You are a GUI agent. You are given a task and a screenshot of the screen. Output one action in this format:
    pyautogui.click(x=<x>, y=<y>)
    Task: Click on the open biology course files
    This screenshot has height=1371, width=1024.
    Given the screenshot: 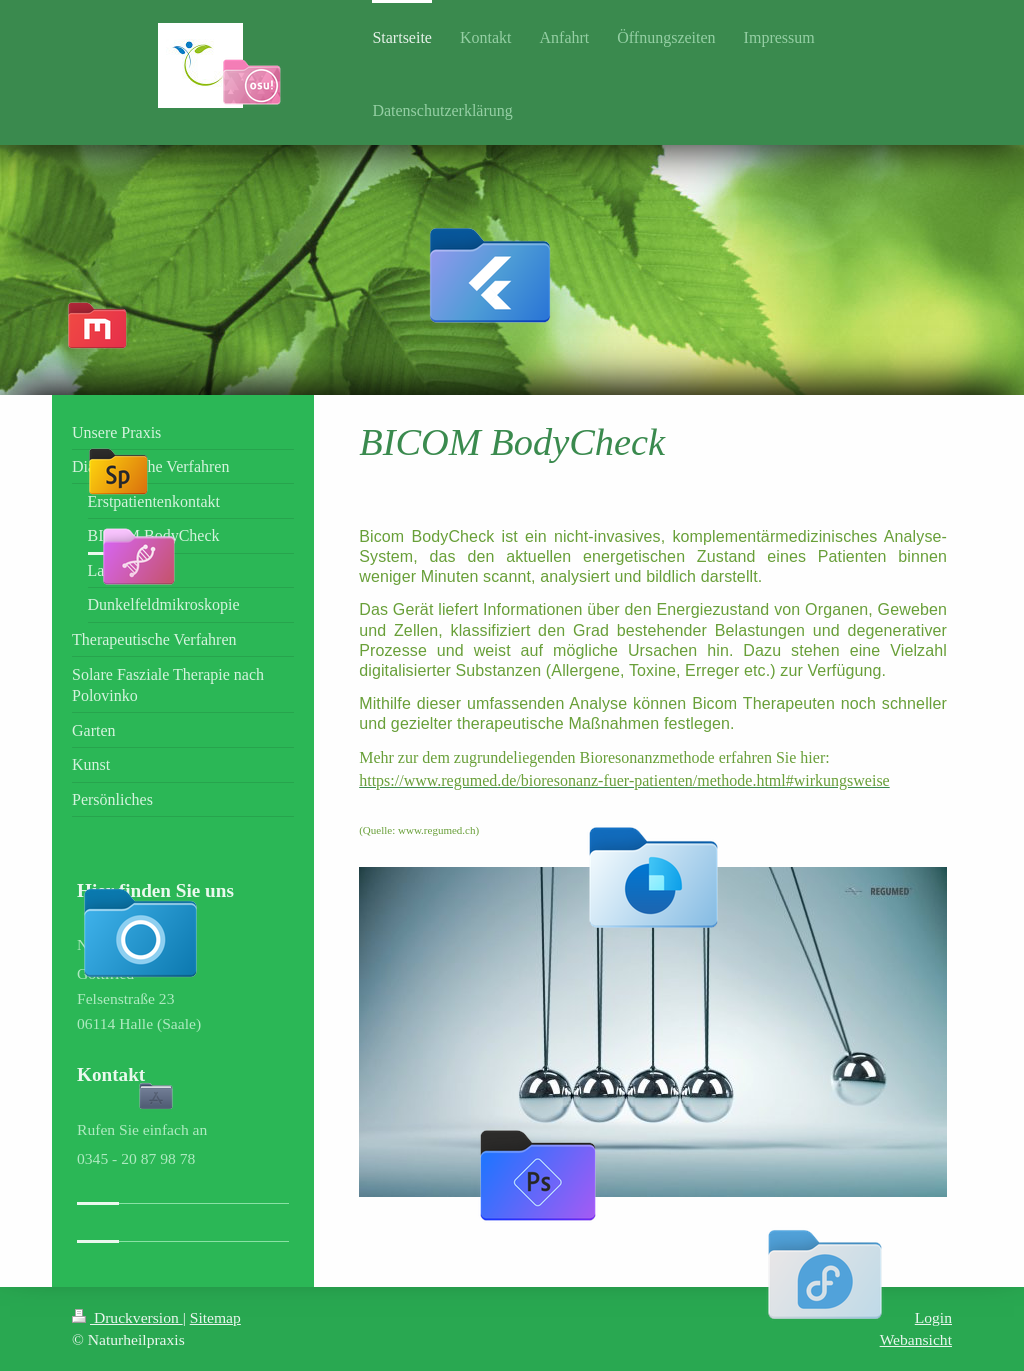 What is the action you would take?
    pyautogui.click(x=138, y=558)
    